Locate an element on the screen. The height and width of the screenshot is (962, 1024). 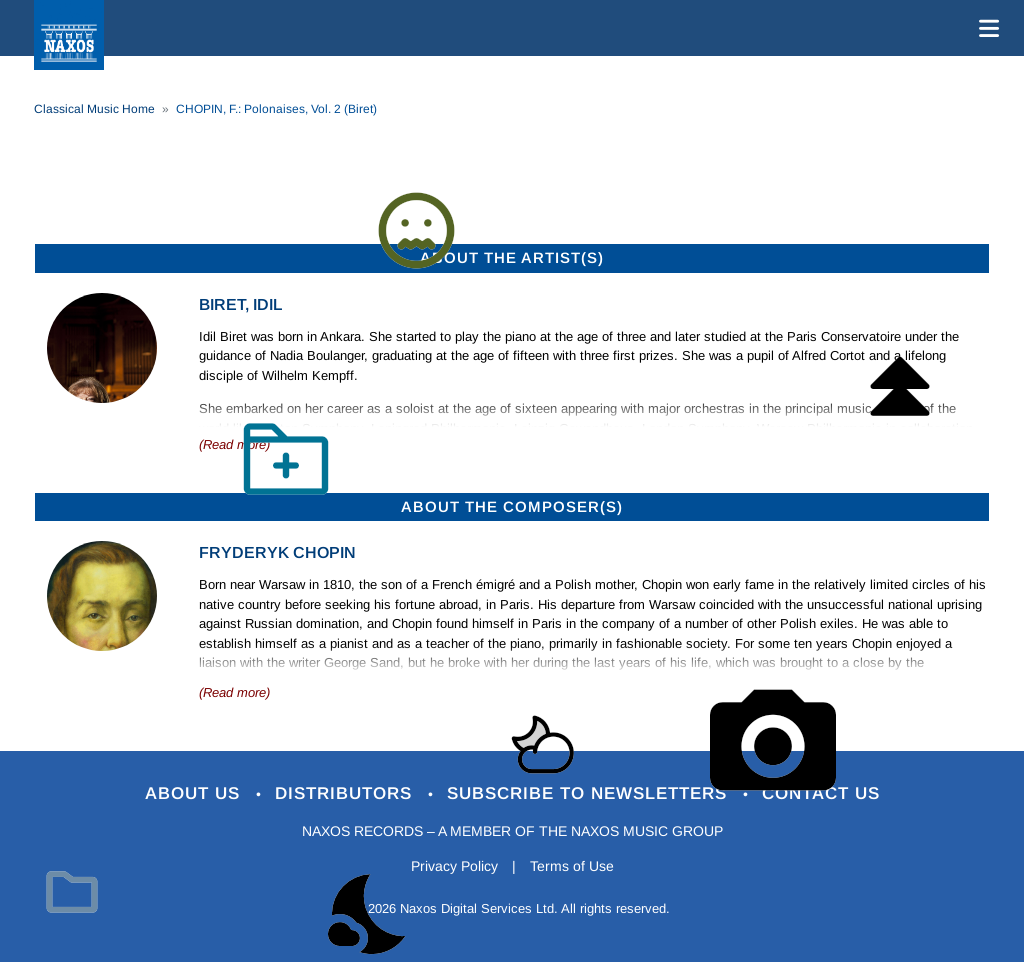
indicates nighttime or evening weather conditions is located at coordinates (541, 747).